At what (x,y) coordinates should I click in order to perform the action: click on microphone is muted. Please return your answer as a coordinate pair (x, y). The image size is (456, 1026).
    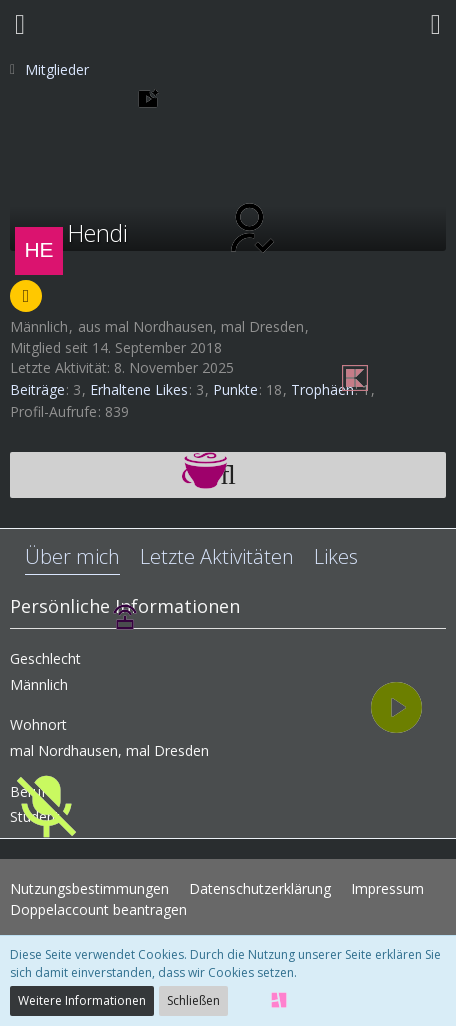
    Looking at the image, I should click on (46, 806).